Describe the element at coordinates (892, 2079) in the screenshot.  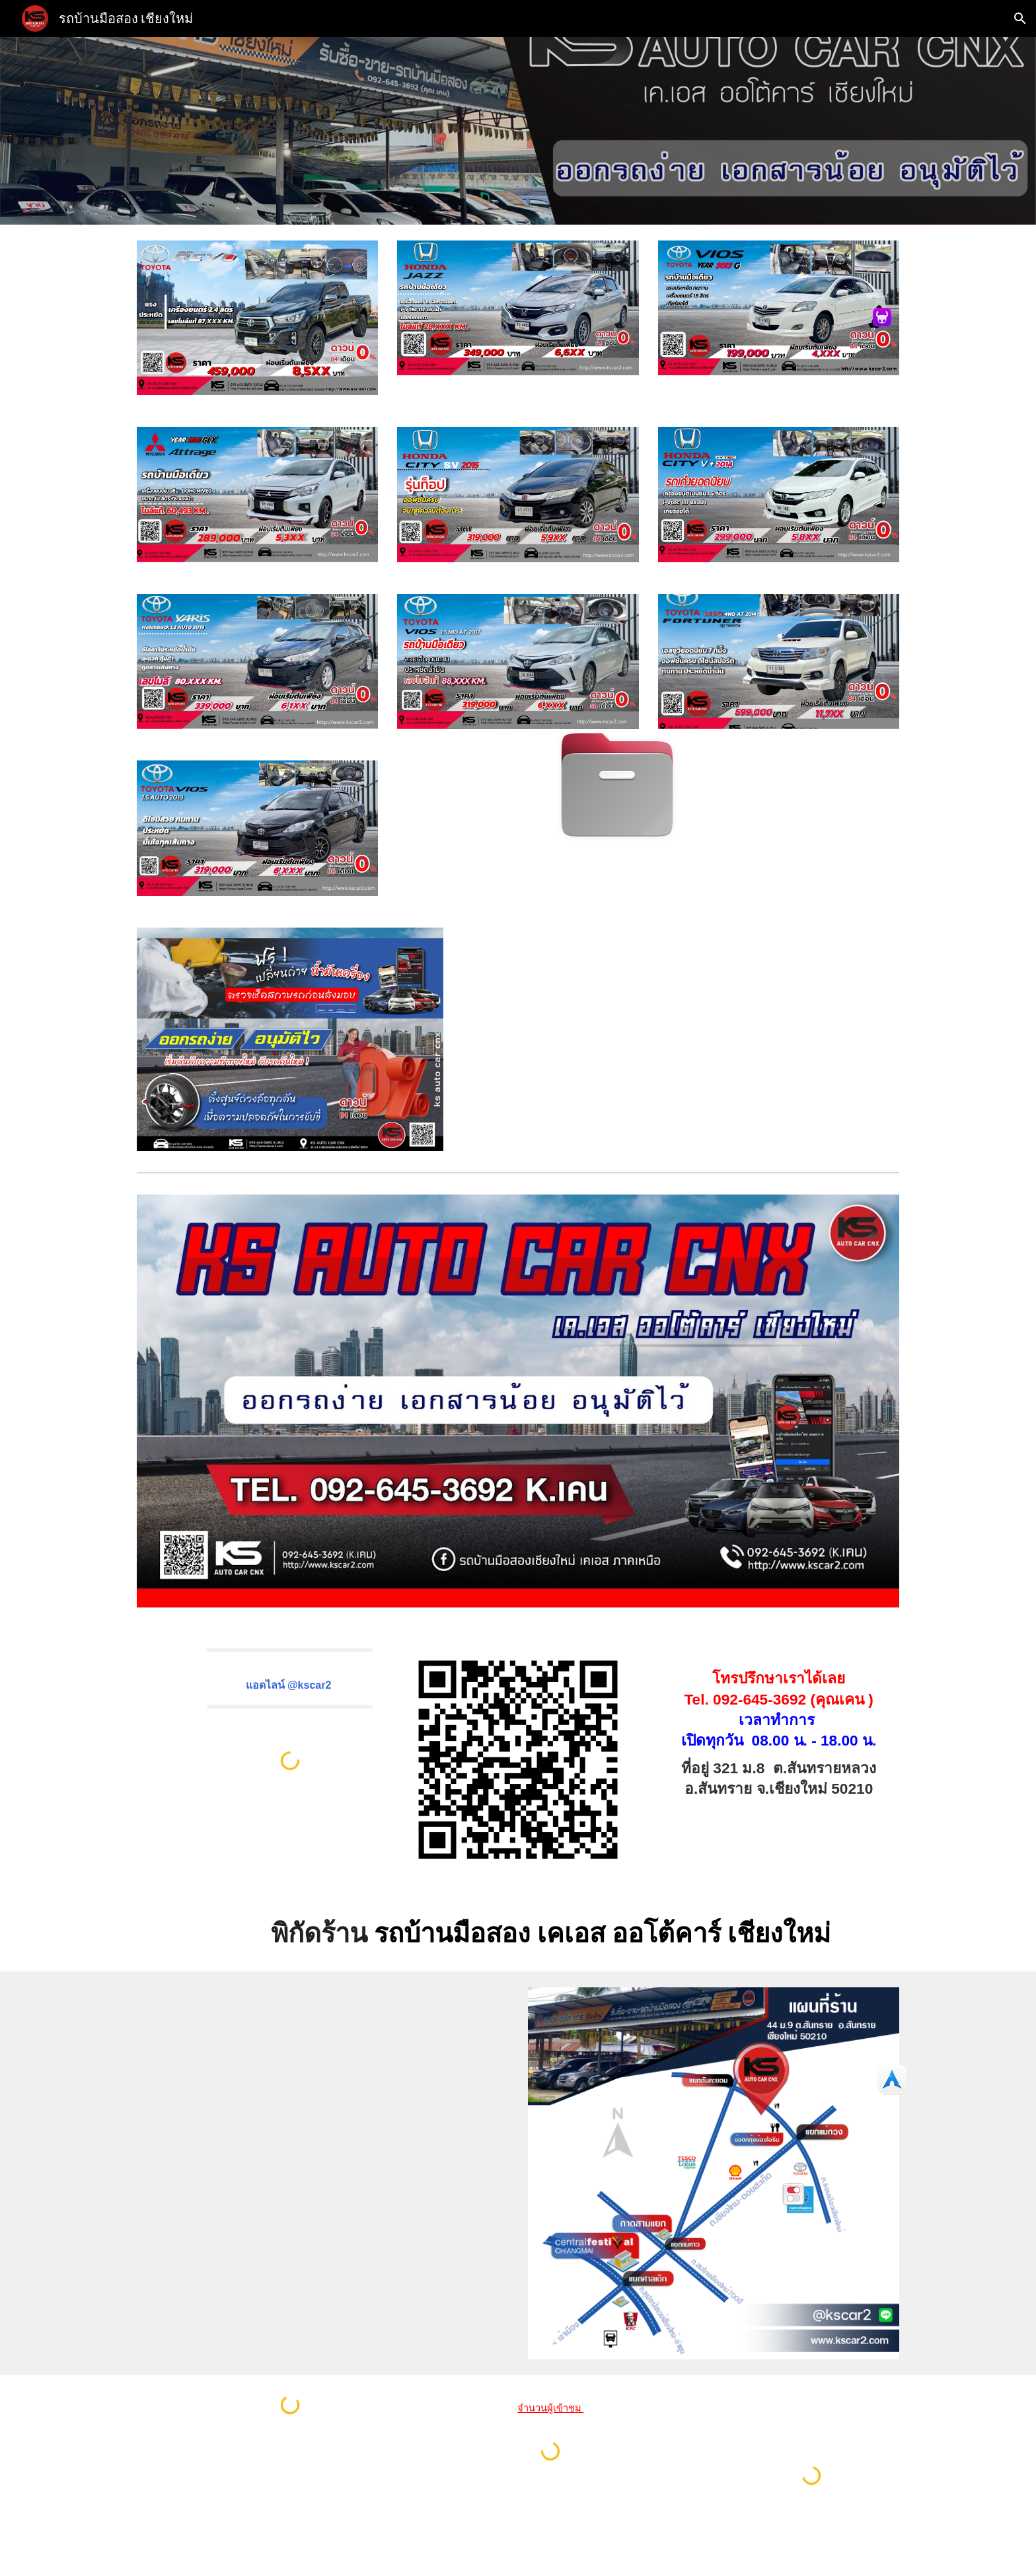
I see `open arch linux application` at that location.